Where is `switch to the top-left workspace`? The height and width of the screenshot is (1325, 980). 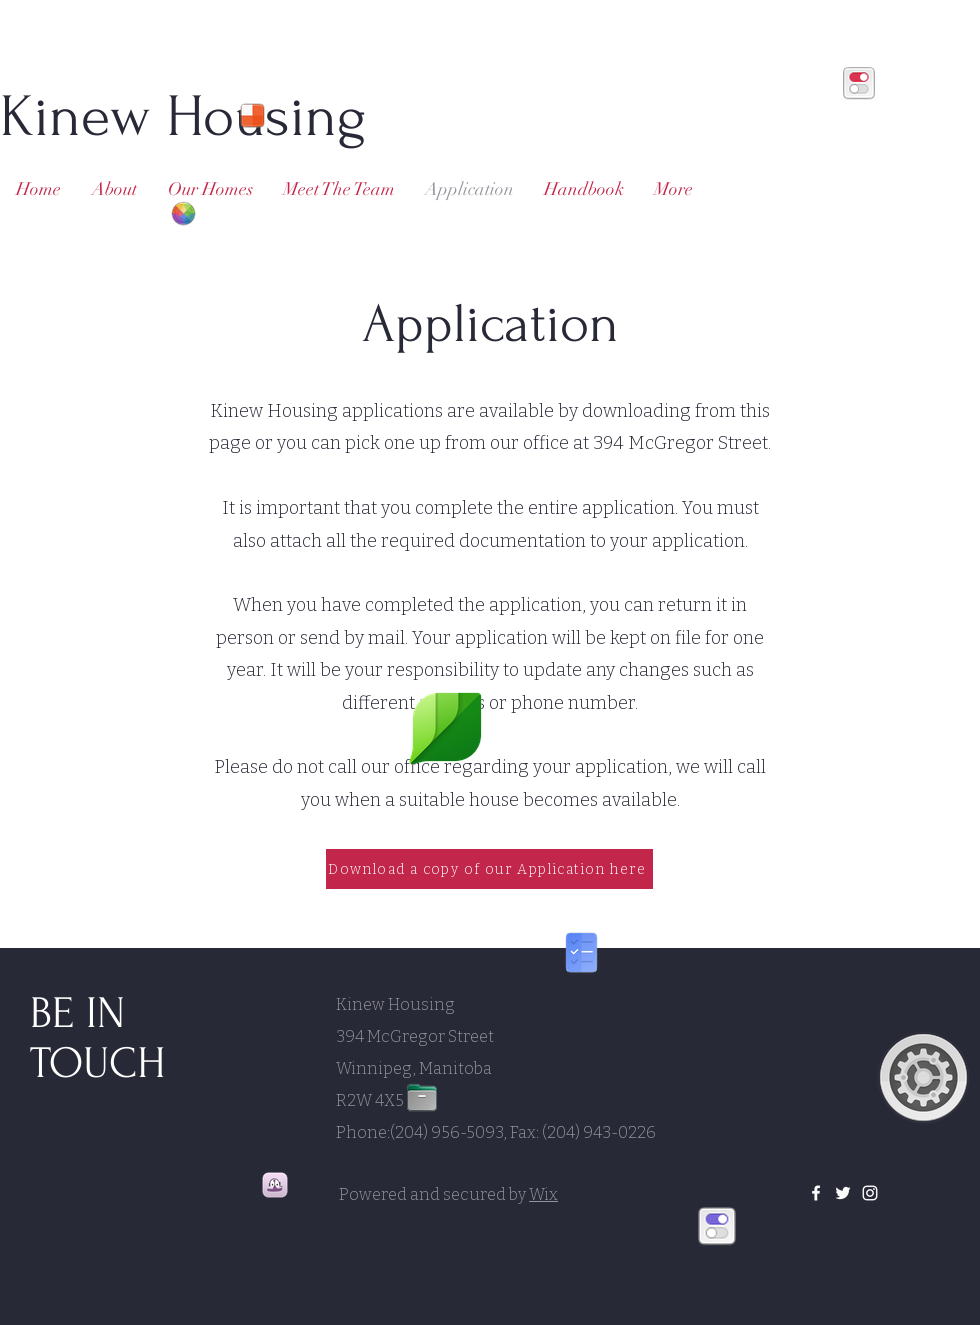 switch to the top-left workspace is located at coordinates (252, 115).